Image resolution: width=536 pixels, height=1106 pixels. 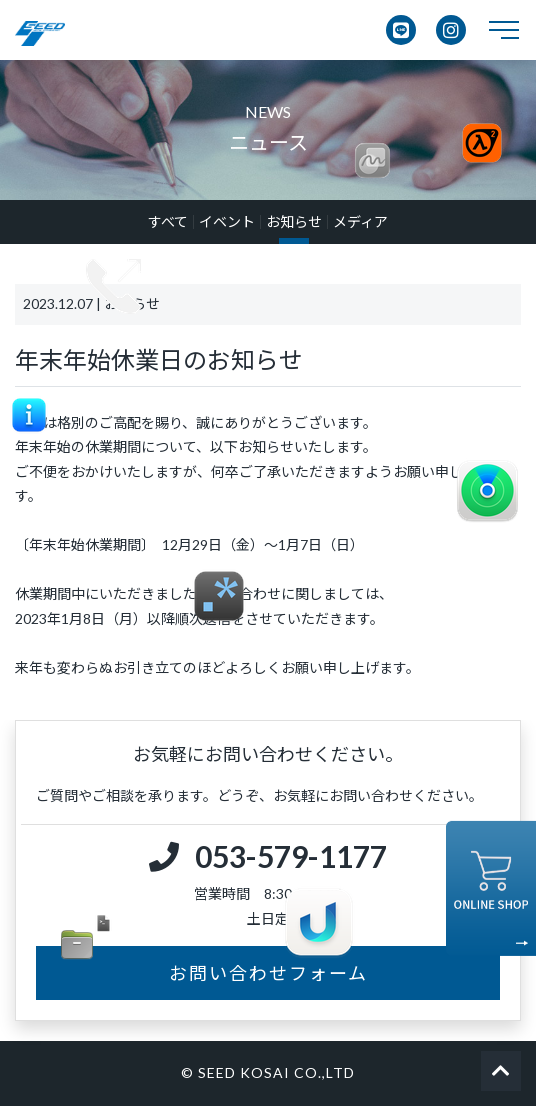 I want to click on launch half-life 2 game, so click(x=482, y=143).